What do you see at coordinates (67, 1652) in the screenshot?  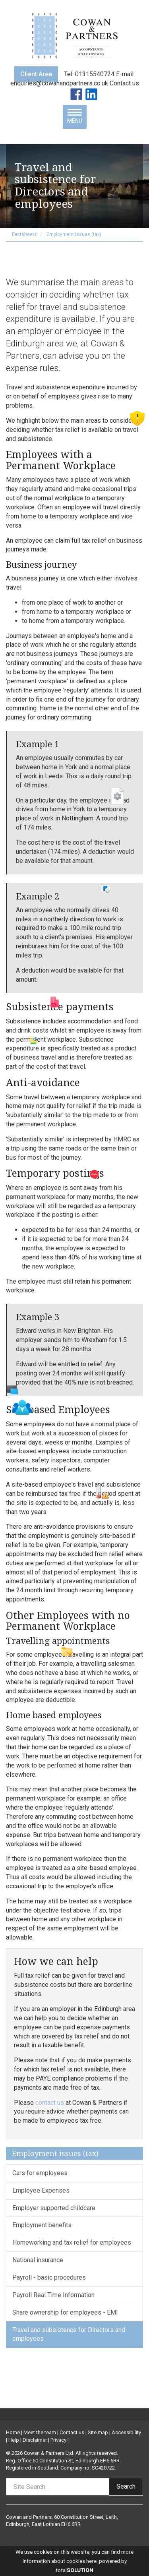 I see `delete a folder` at bounding box center [67, 1652].